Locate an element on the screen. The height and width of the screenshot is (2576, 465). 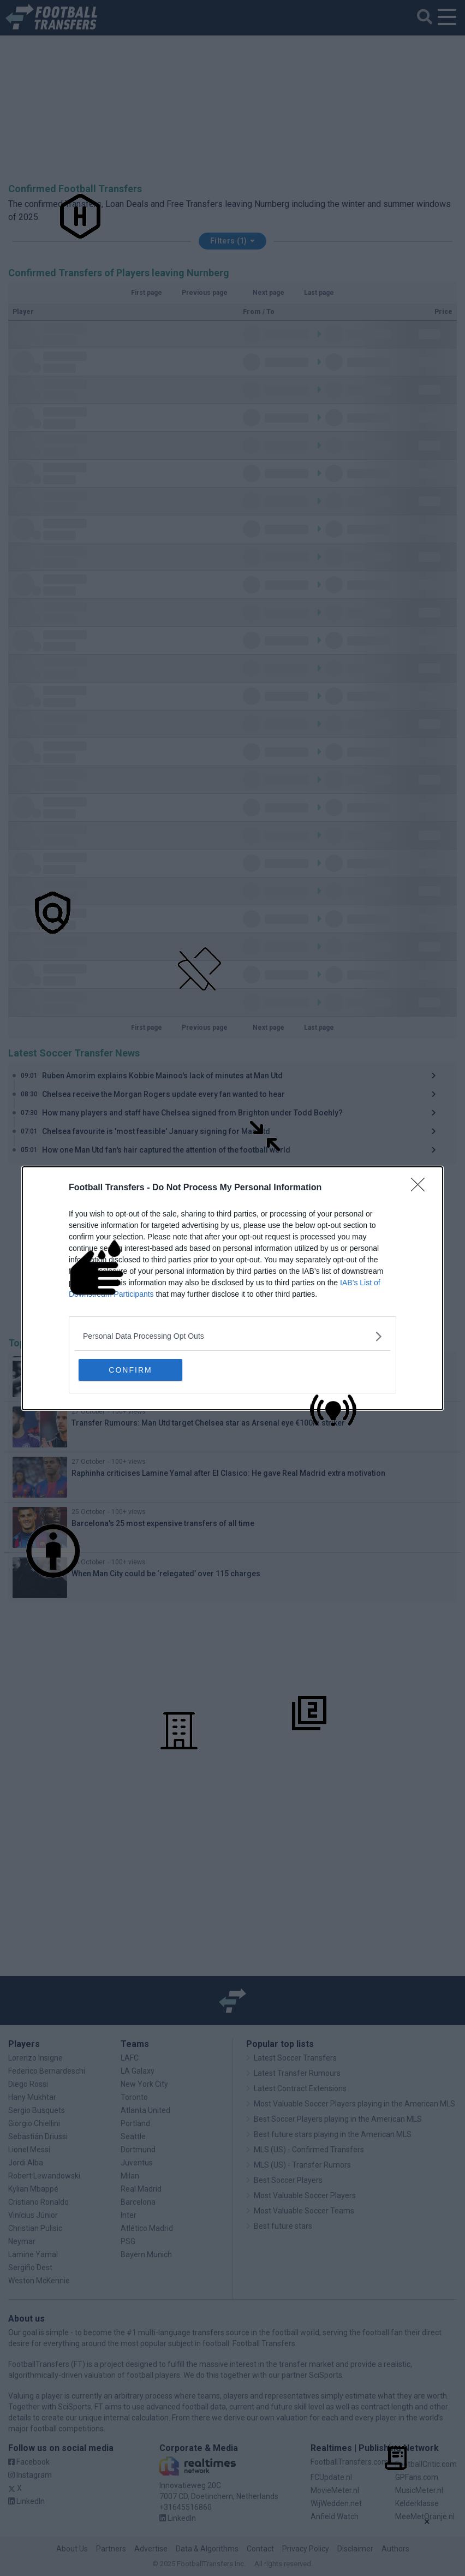
select or apply filter number 2 is located at coordinates (309, 1713).